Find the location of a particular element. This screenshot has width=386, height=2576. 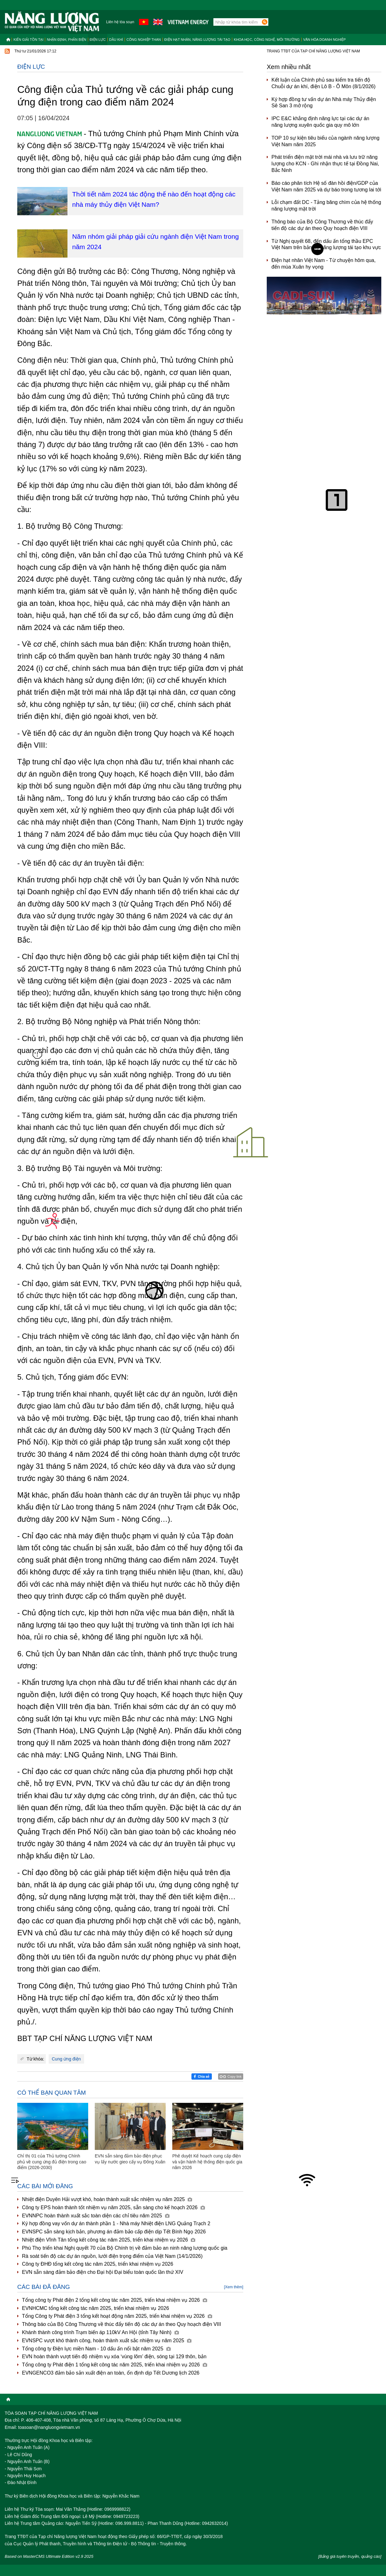

view nearby buildings or properties is located at coordinates (250, 1143).